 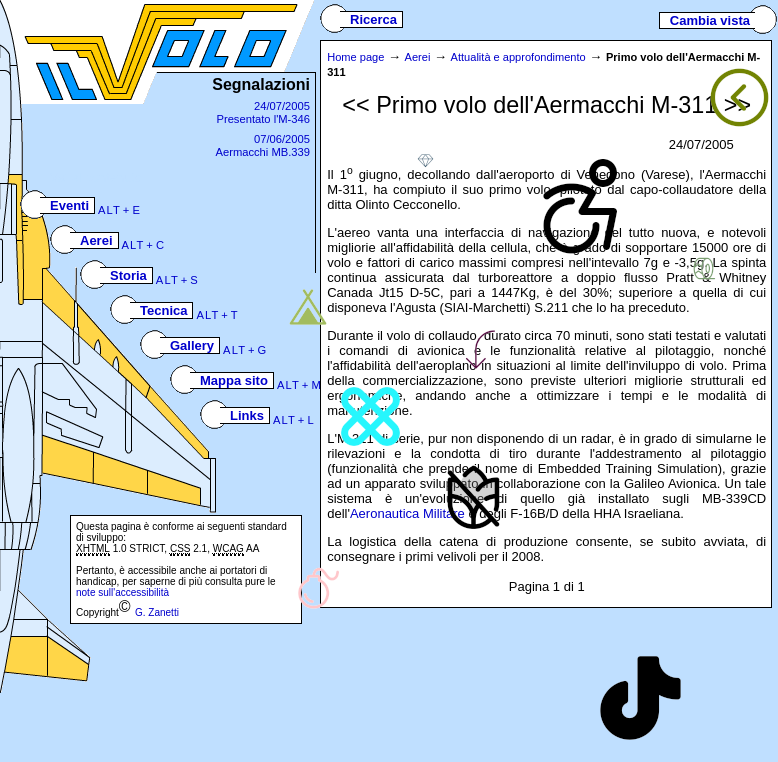 I want to click on access first aid or medical help options, so click(x=370, y=416).